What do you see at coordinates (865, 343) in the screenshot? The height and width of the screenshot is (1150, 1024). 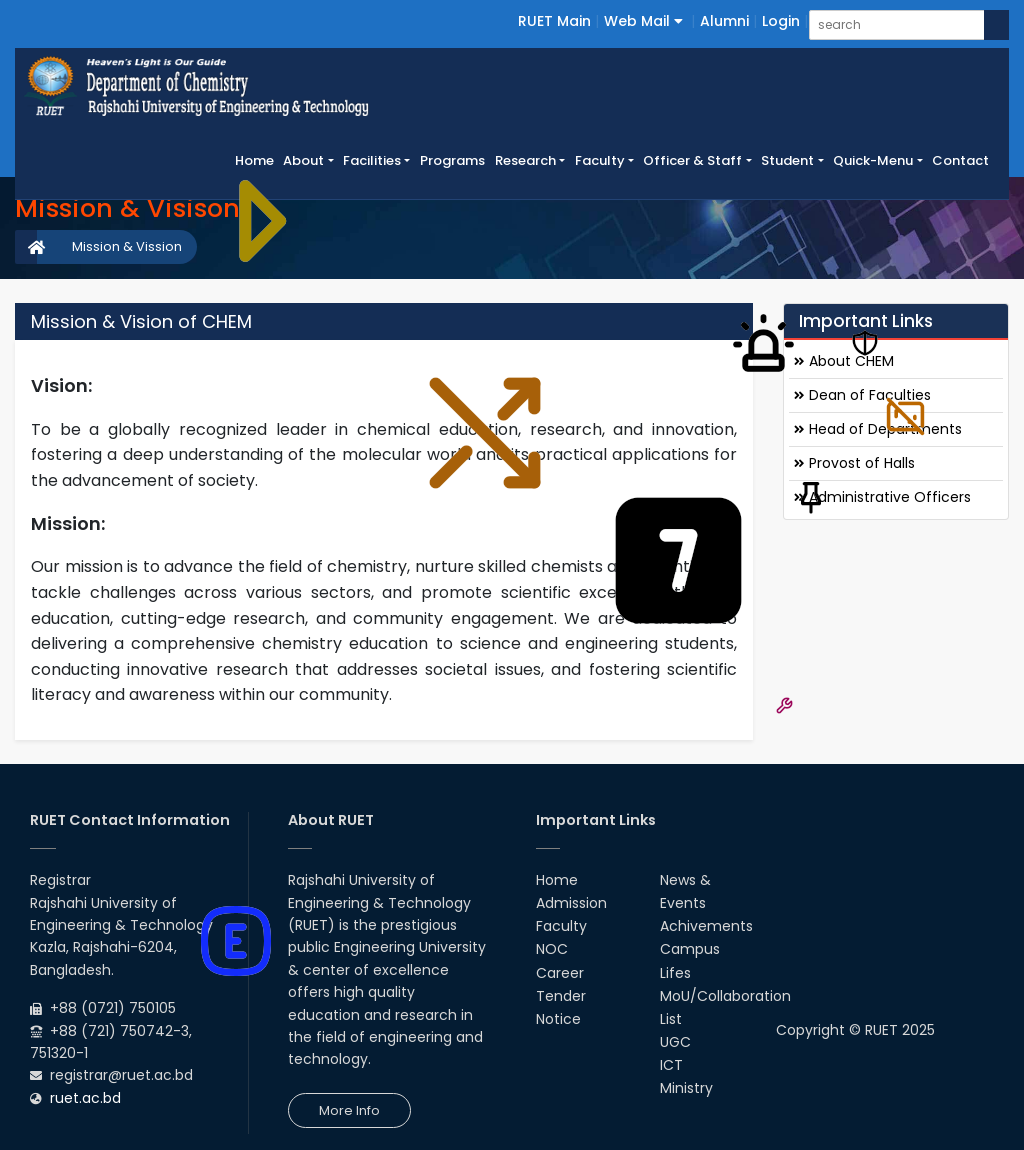 I see `indicates partial security or protection status` at bounding box center [865, 343].